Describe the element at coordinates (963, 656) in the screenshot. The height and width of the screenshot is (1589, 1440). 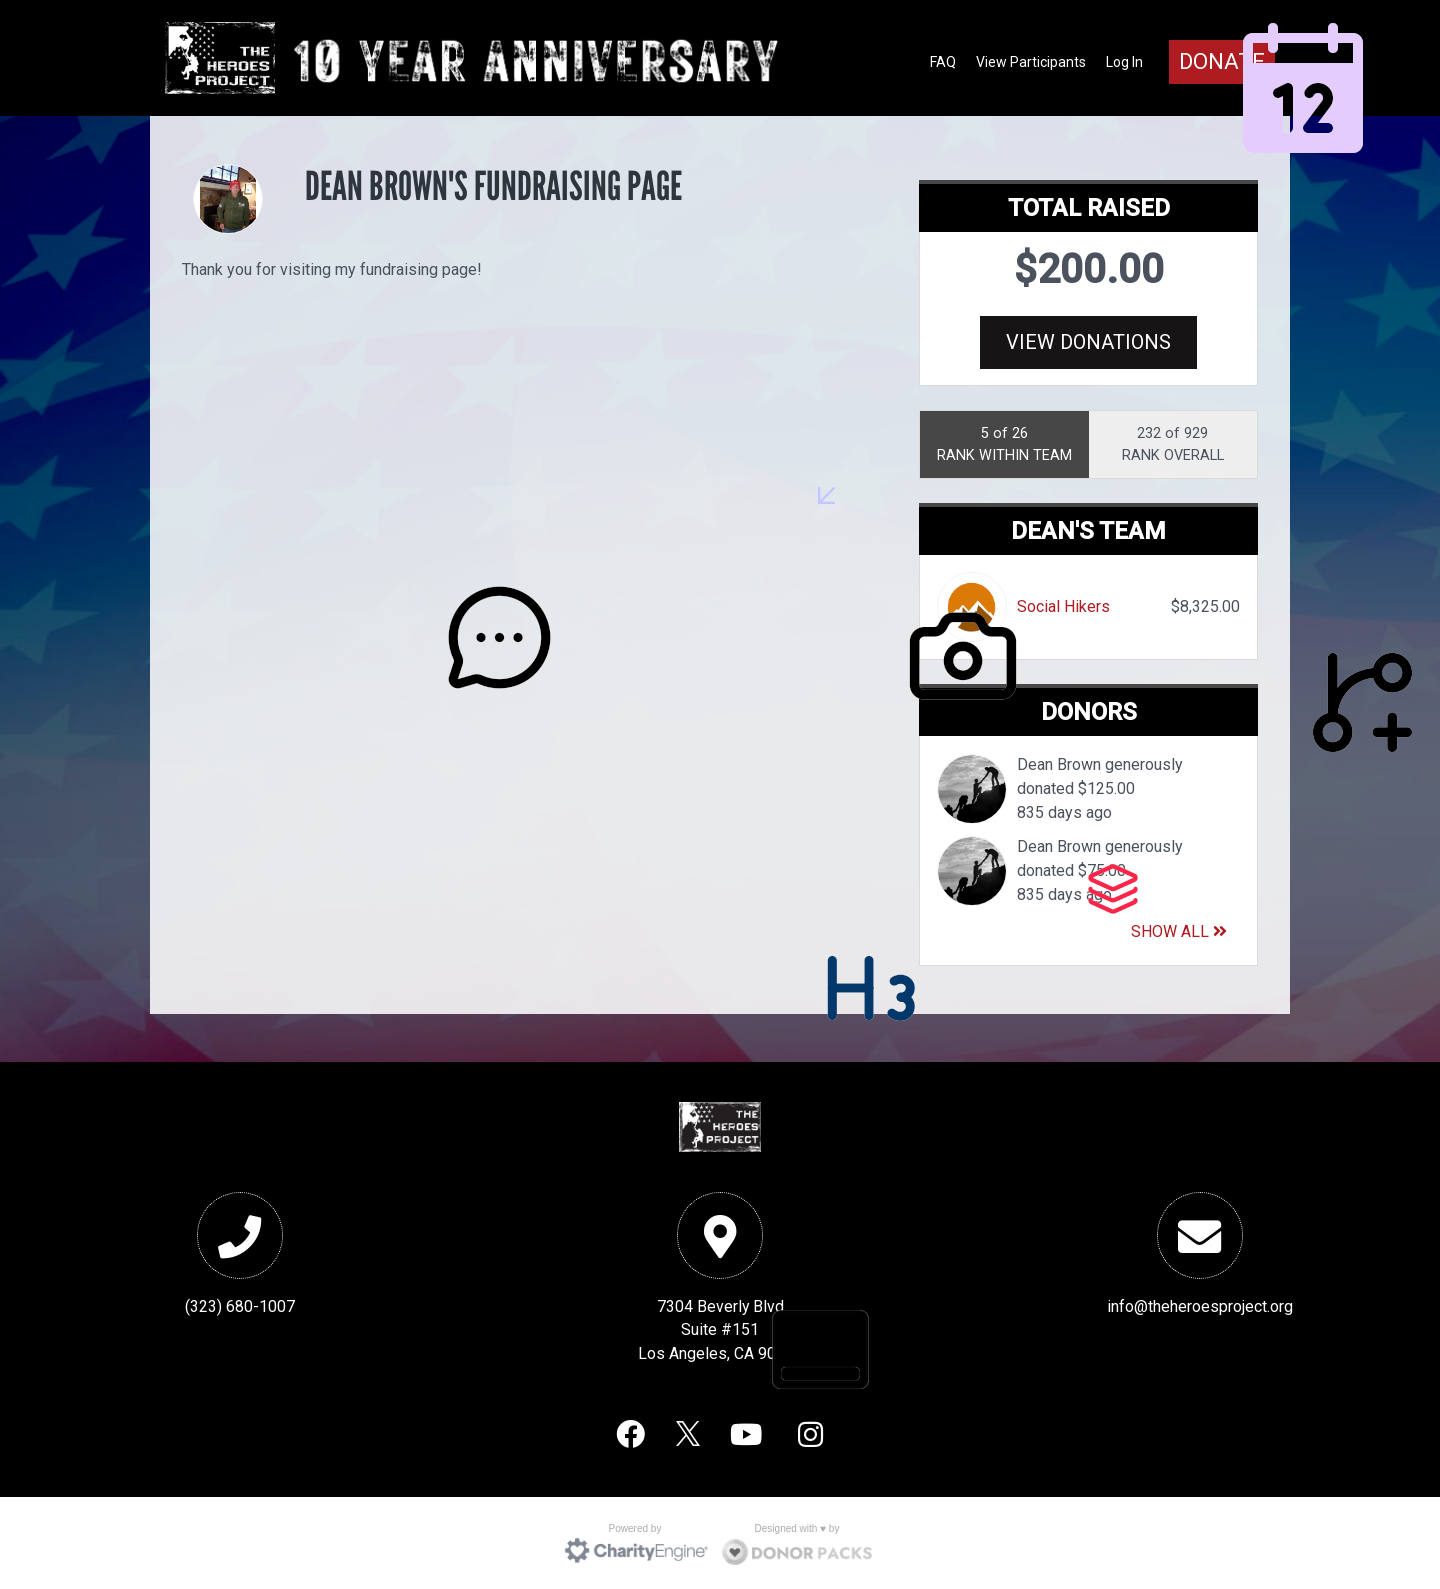
I see `take a photo` at that location.